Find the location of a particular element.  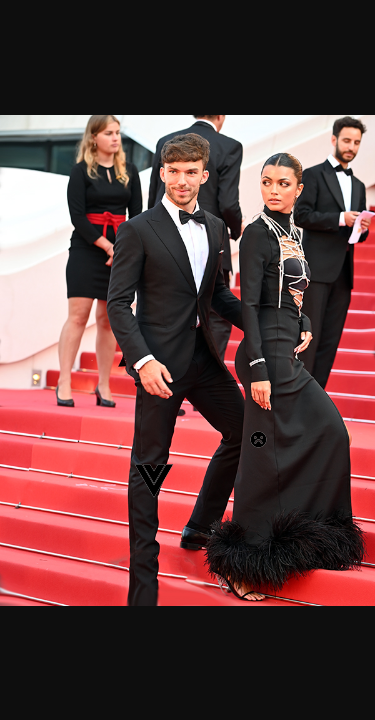

vue.js framework logo is located at coordinates (154, 480).